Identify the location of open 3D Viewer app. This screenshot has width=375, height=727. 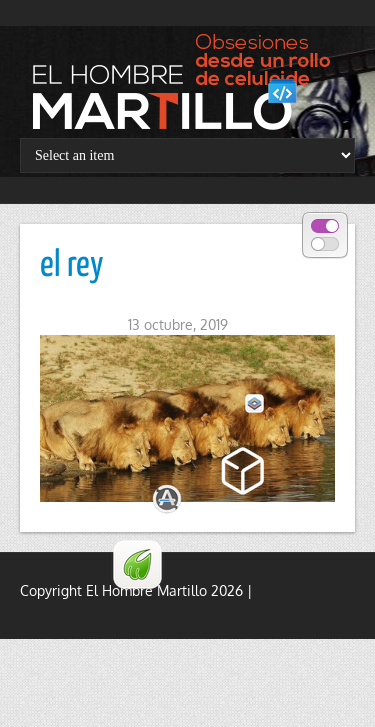
(243, 471).